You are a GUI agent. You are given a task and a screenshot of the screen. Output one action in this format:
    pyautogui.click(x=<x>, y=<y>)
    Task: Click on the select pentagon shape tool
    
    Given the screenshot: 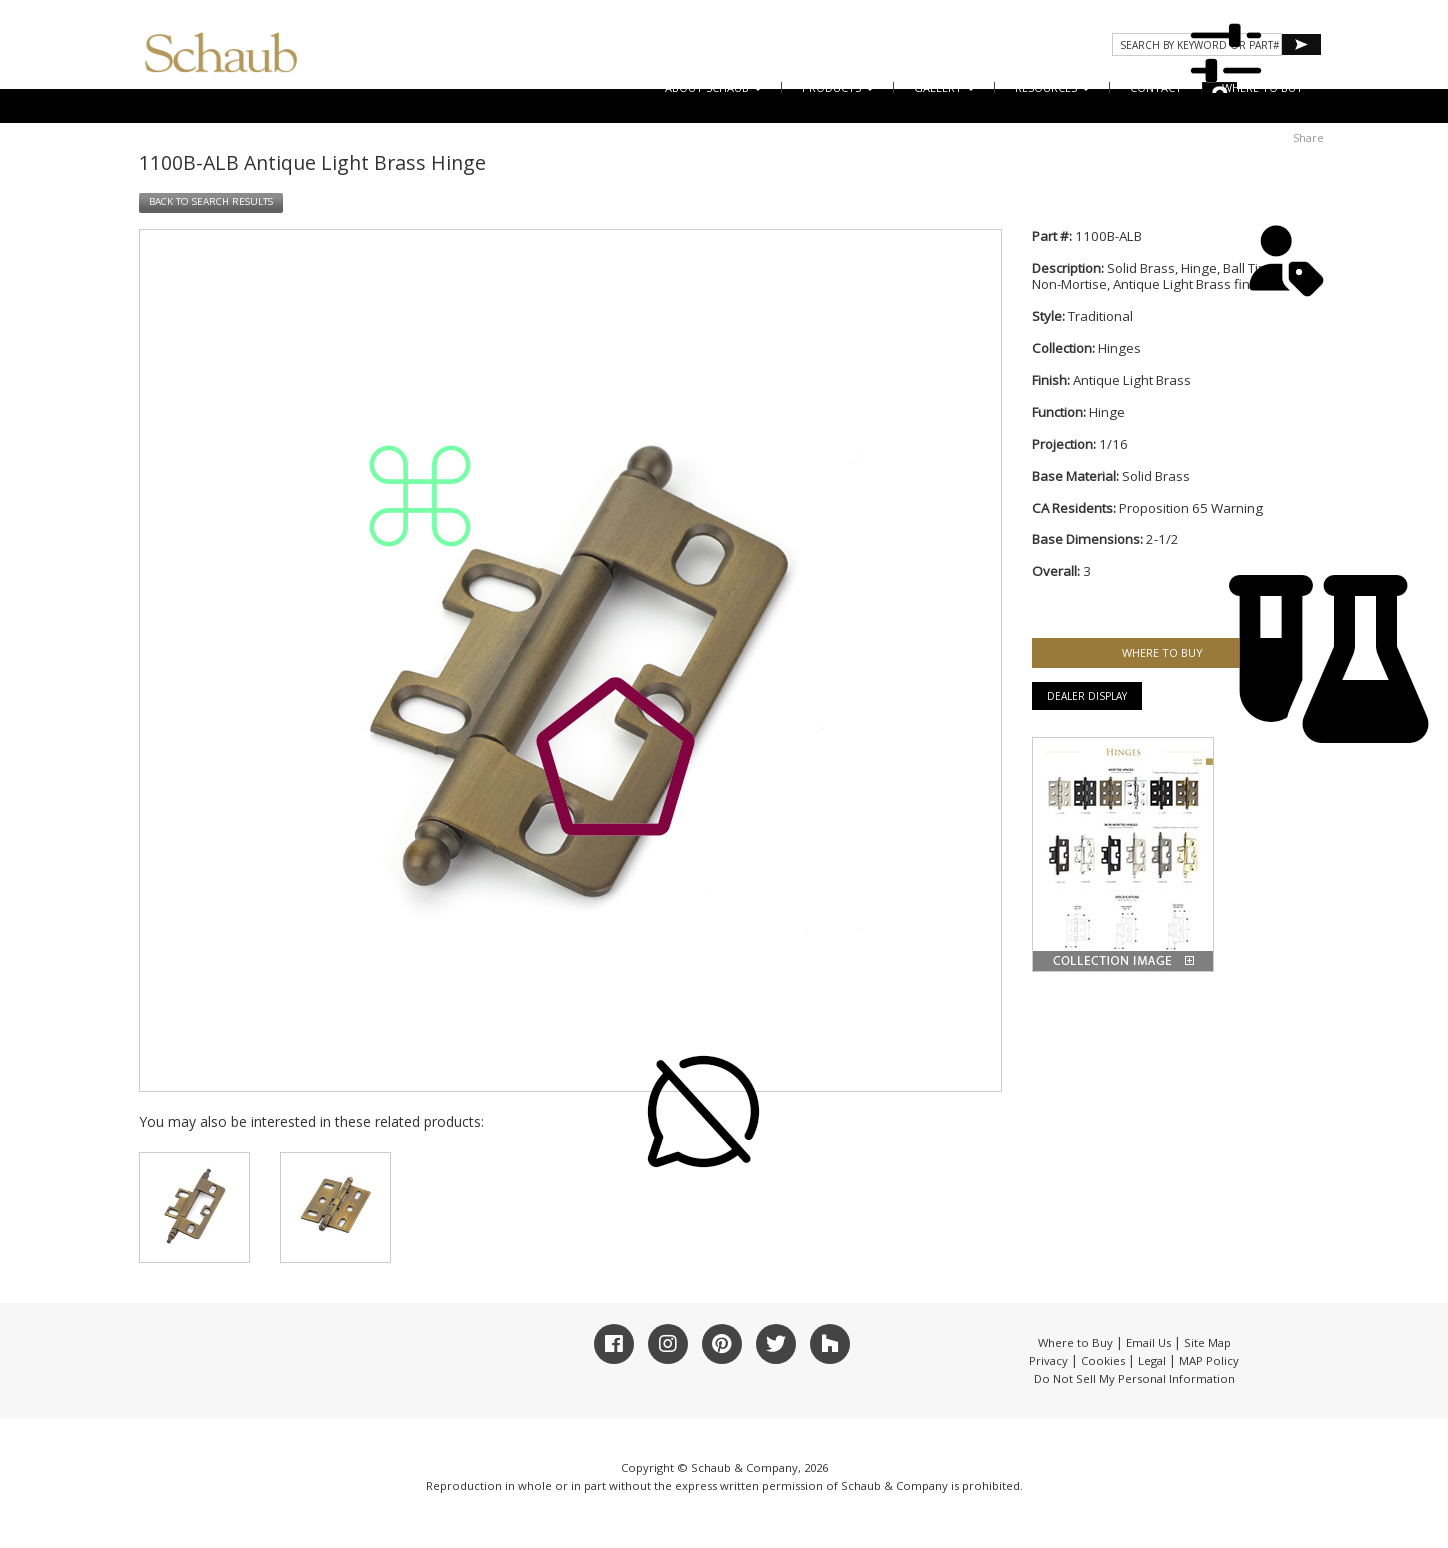 What is the action you would take?
    pyautogui.click(x=615, y=762)
    